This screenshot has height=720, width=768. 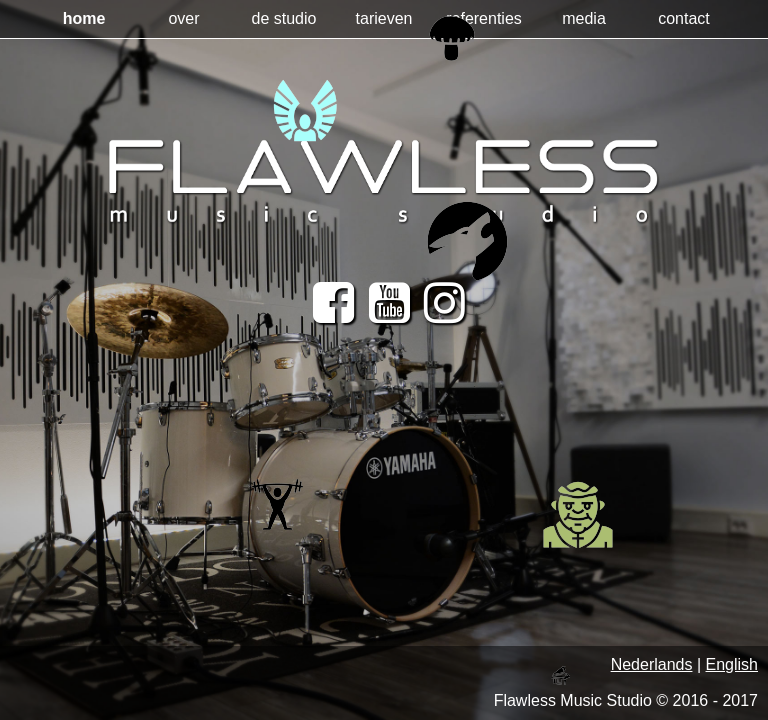 What do you see at coordinates (467, 242) in the screenshot?
I see `wildlife or nature-themed app icon` at bounding box center [467, 242].